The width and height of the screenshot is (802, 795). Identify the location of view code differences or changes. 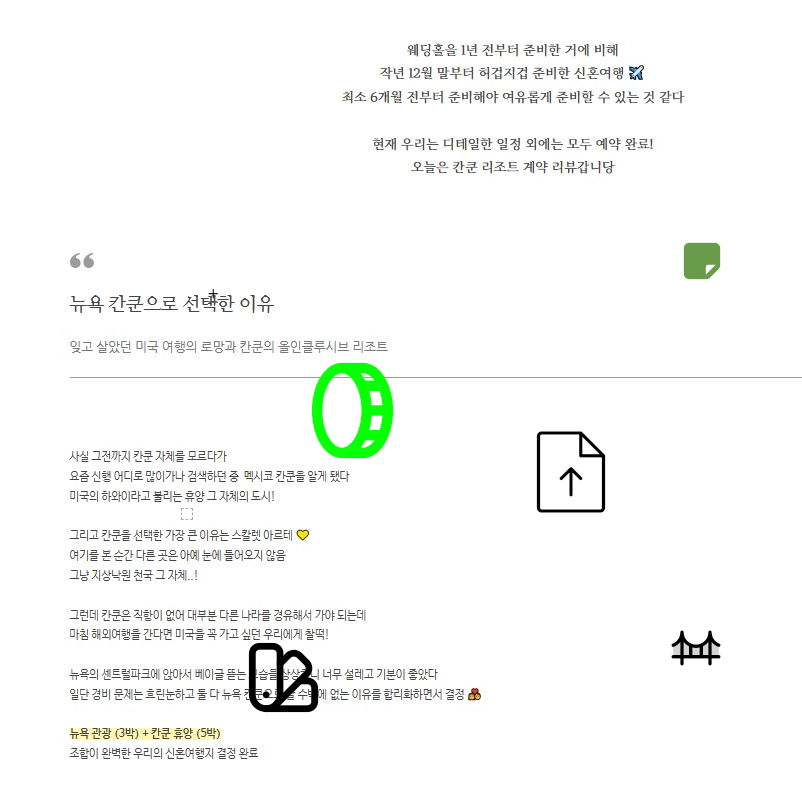
(213, 296).